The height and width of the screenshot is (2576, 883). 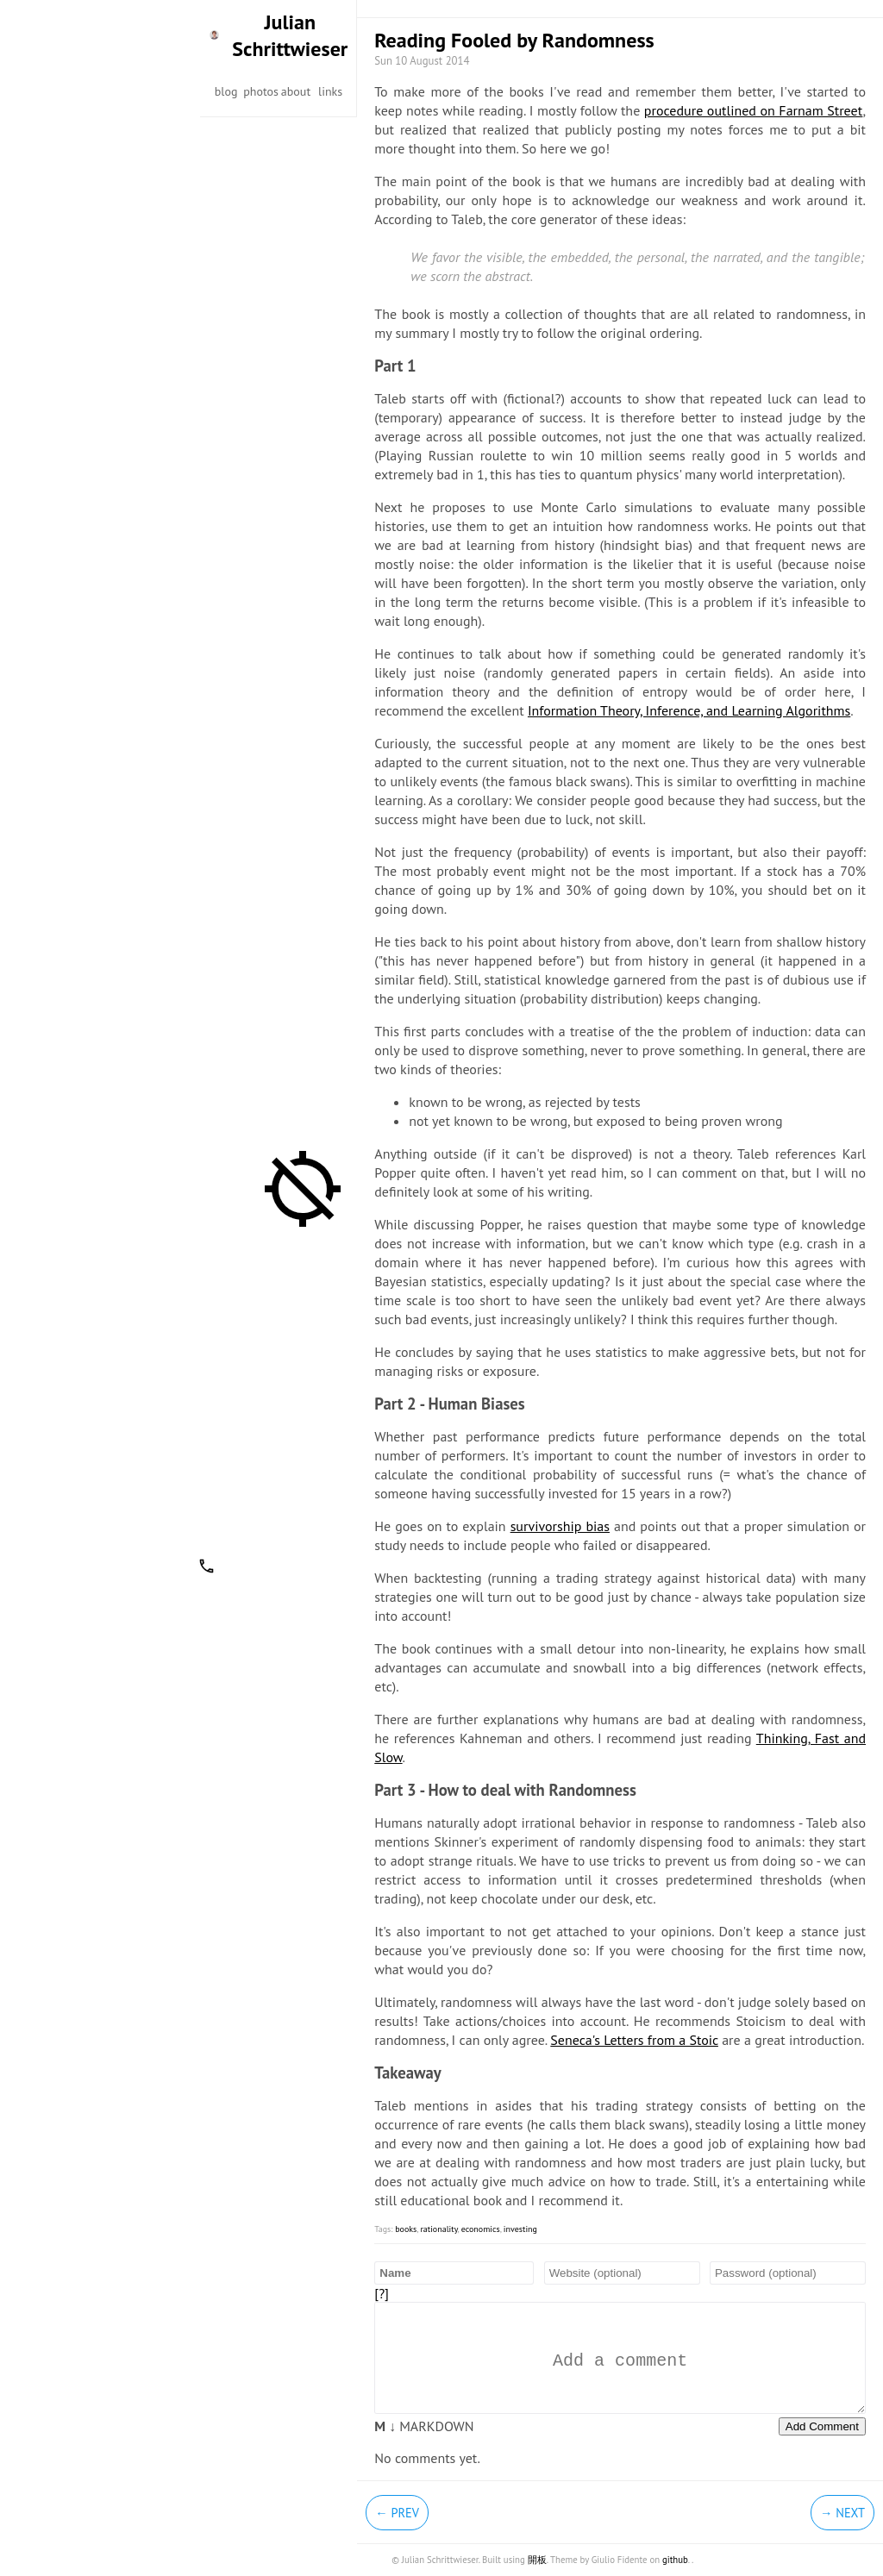 I want to click on make a phone call, so click(x=206, y=1566).